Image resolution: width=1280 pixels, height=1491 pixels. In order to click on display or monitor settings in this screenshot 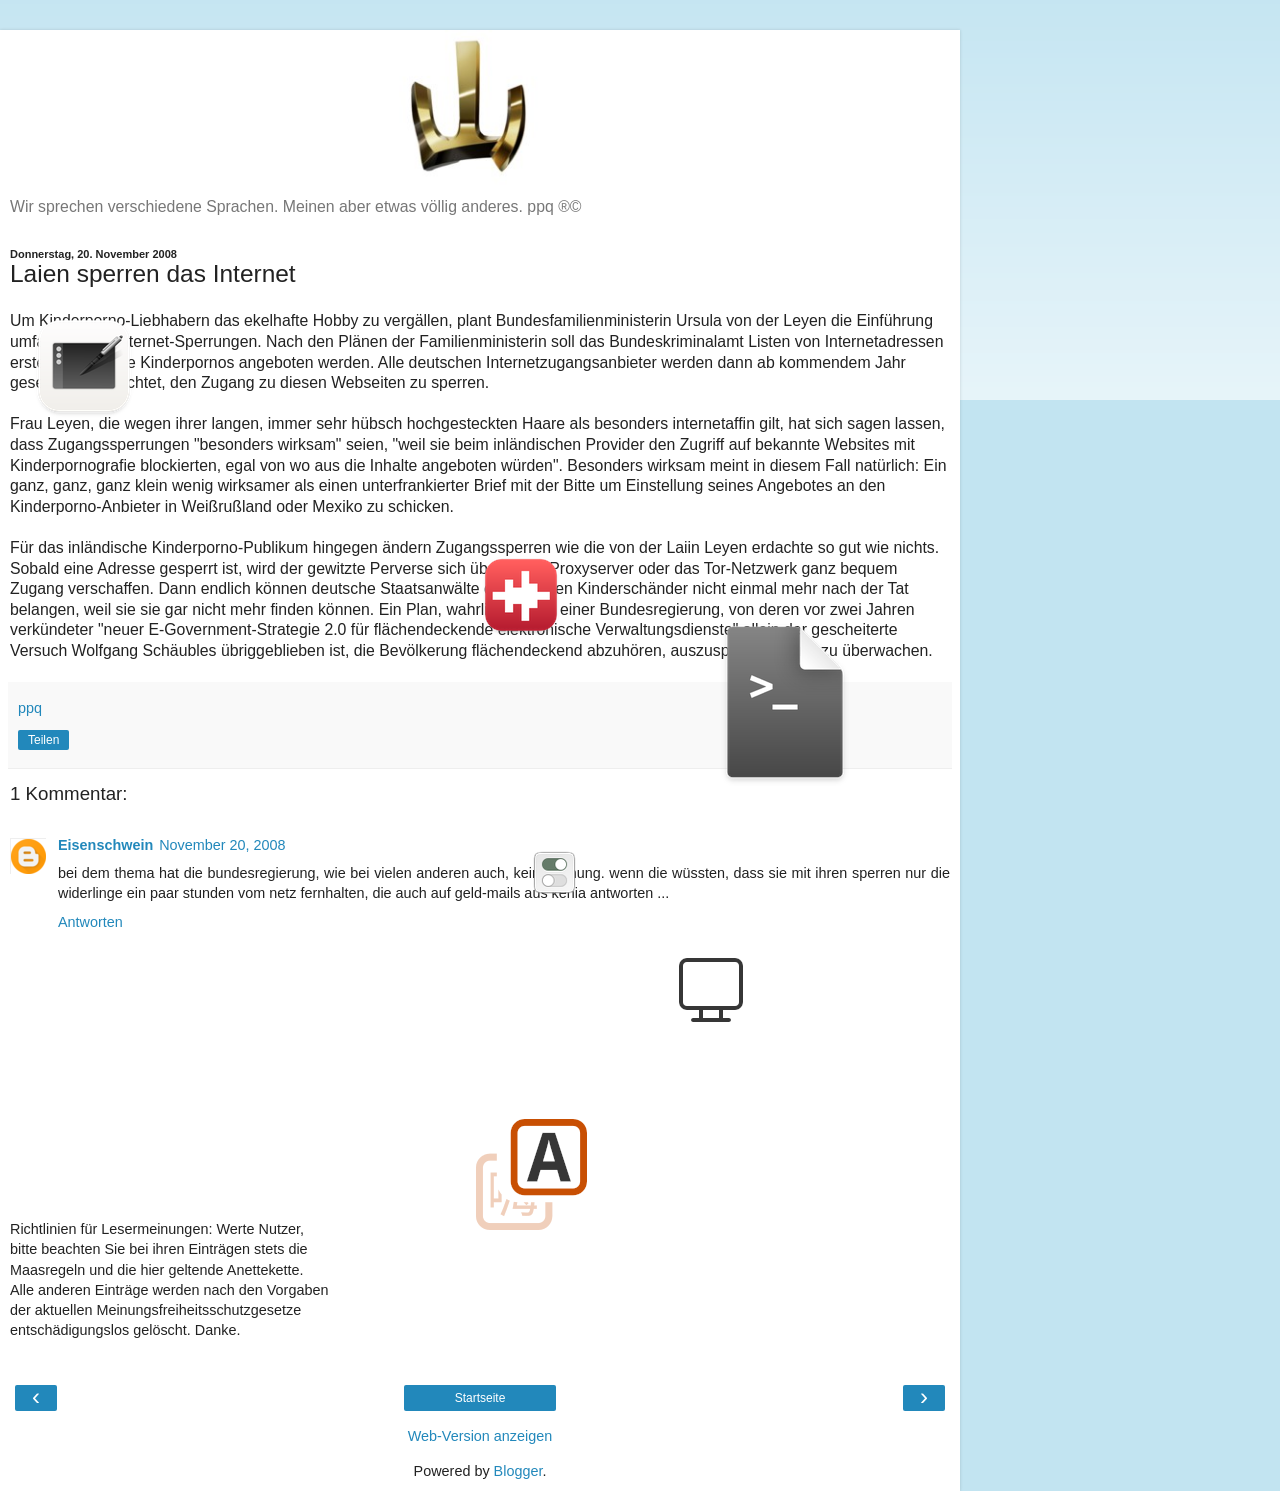, I will do `click(711, 990)`.